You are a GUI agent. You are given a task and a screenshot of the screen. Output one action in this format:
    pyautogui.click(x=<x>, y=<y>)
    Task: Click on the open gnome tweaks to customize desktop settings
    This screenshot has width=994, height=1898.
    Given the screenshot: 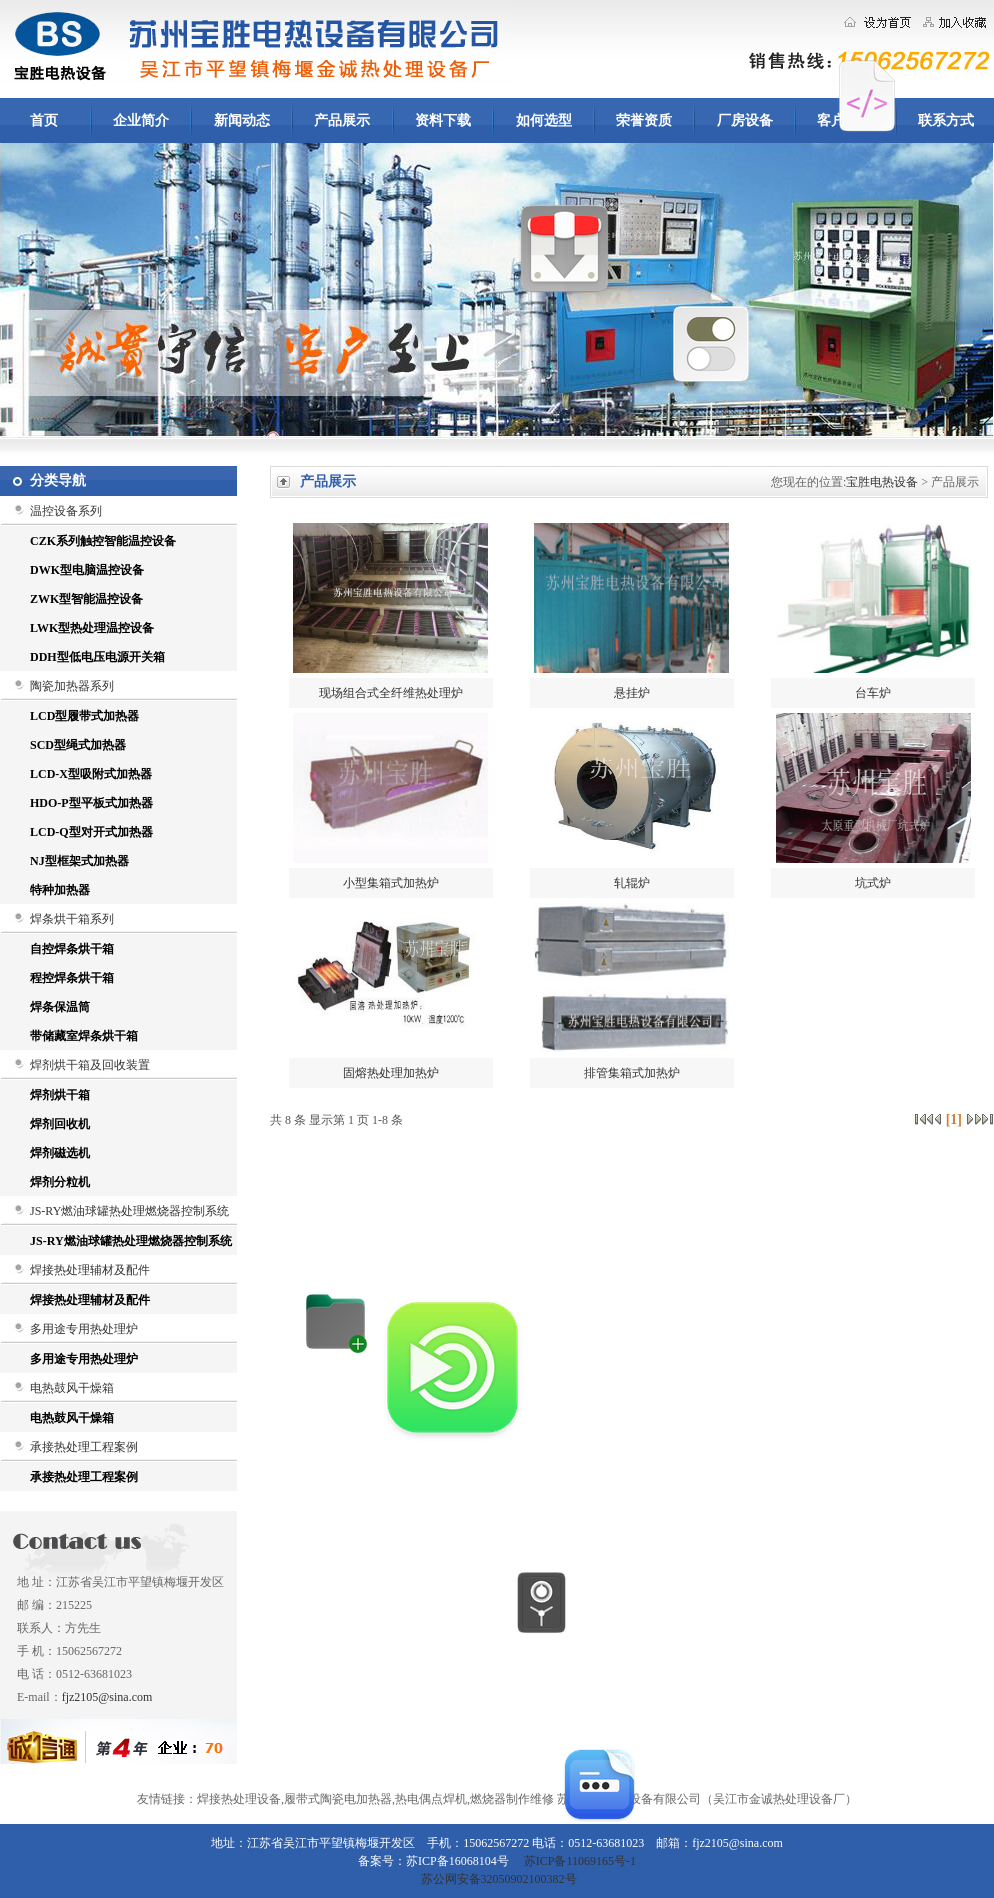 What is the action you would take?
    pyautogui.click(x=711, y=344)
    